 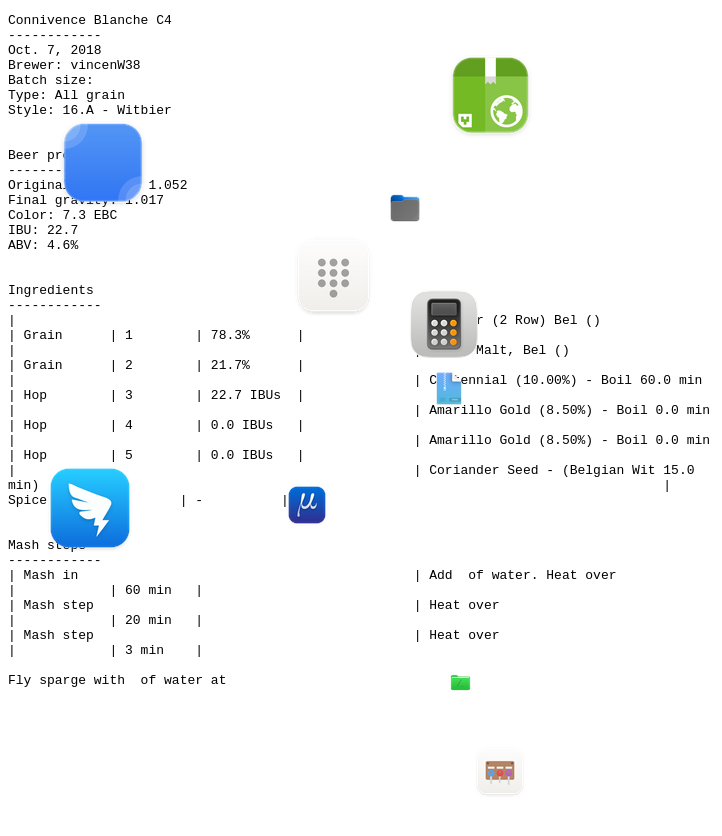 I want to click on a VirtualBox virtual machine disk file, so click(x=449, y=389).